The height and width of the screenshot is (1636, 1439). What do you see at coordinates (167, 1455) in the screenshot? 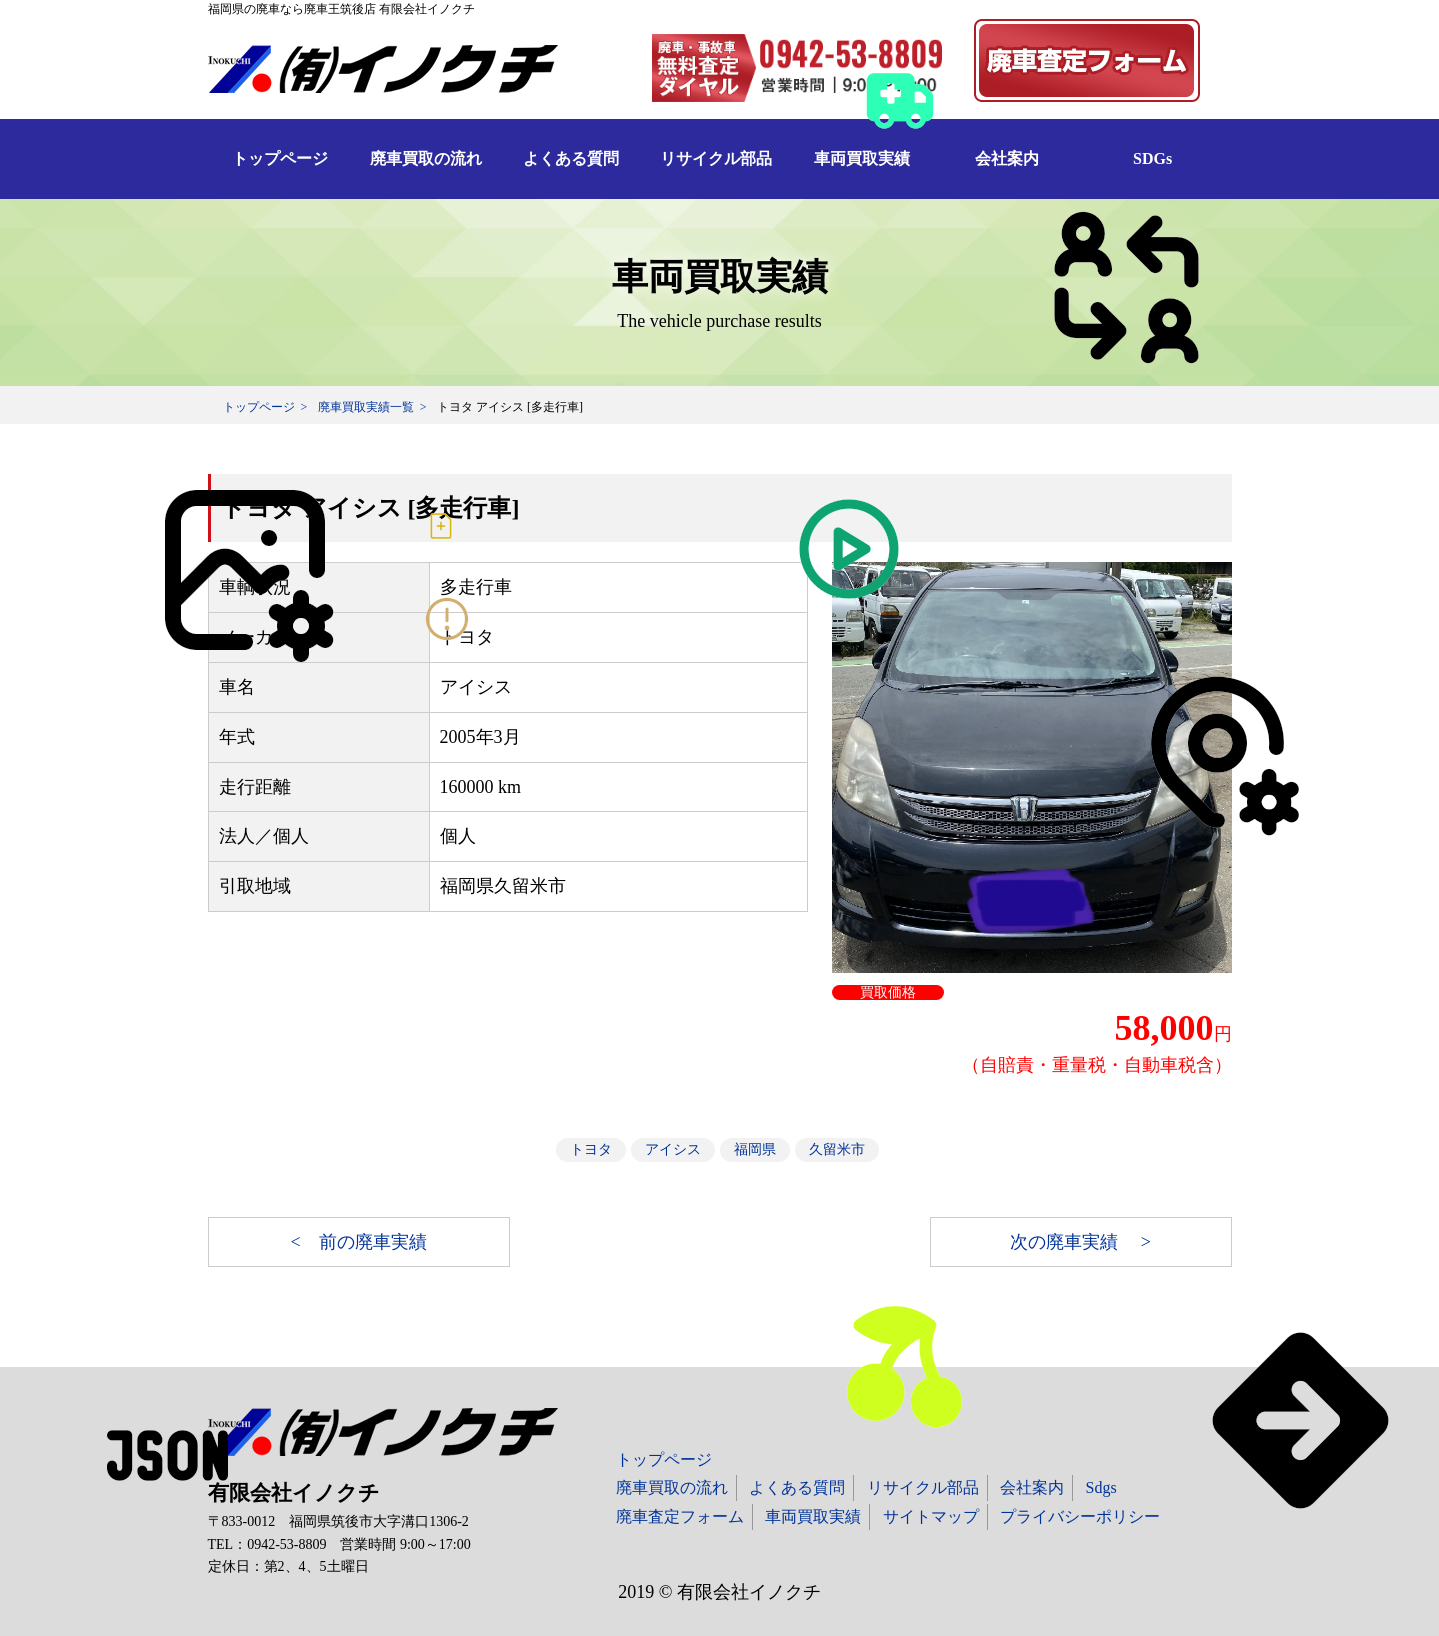
I see `view or edit JSON data` at bounding box center [167, 1455].